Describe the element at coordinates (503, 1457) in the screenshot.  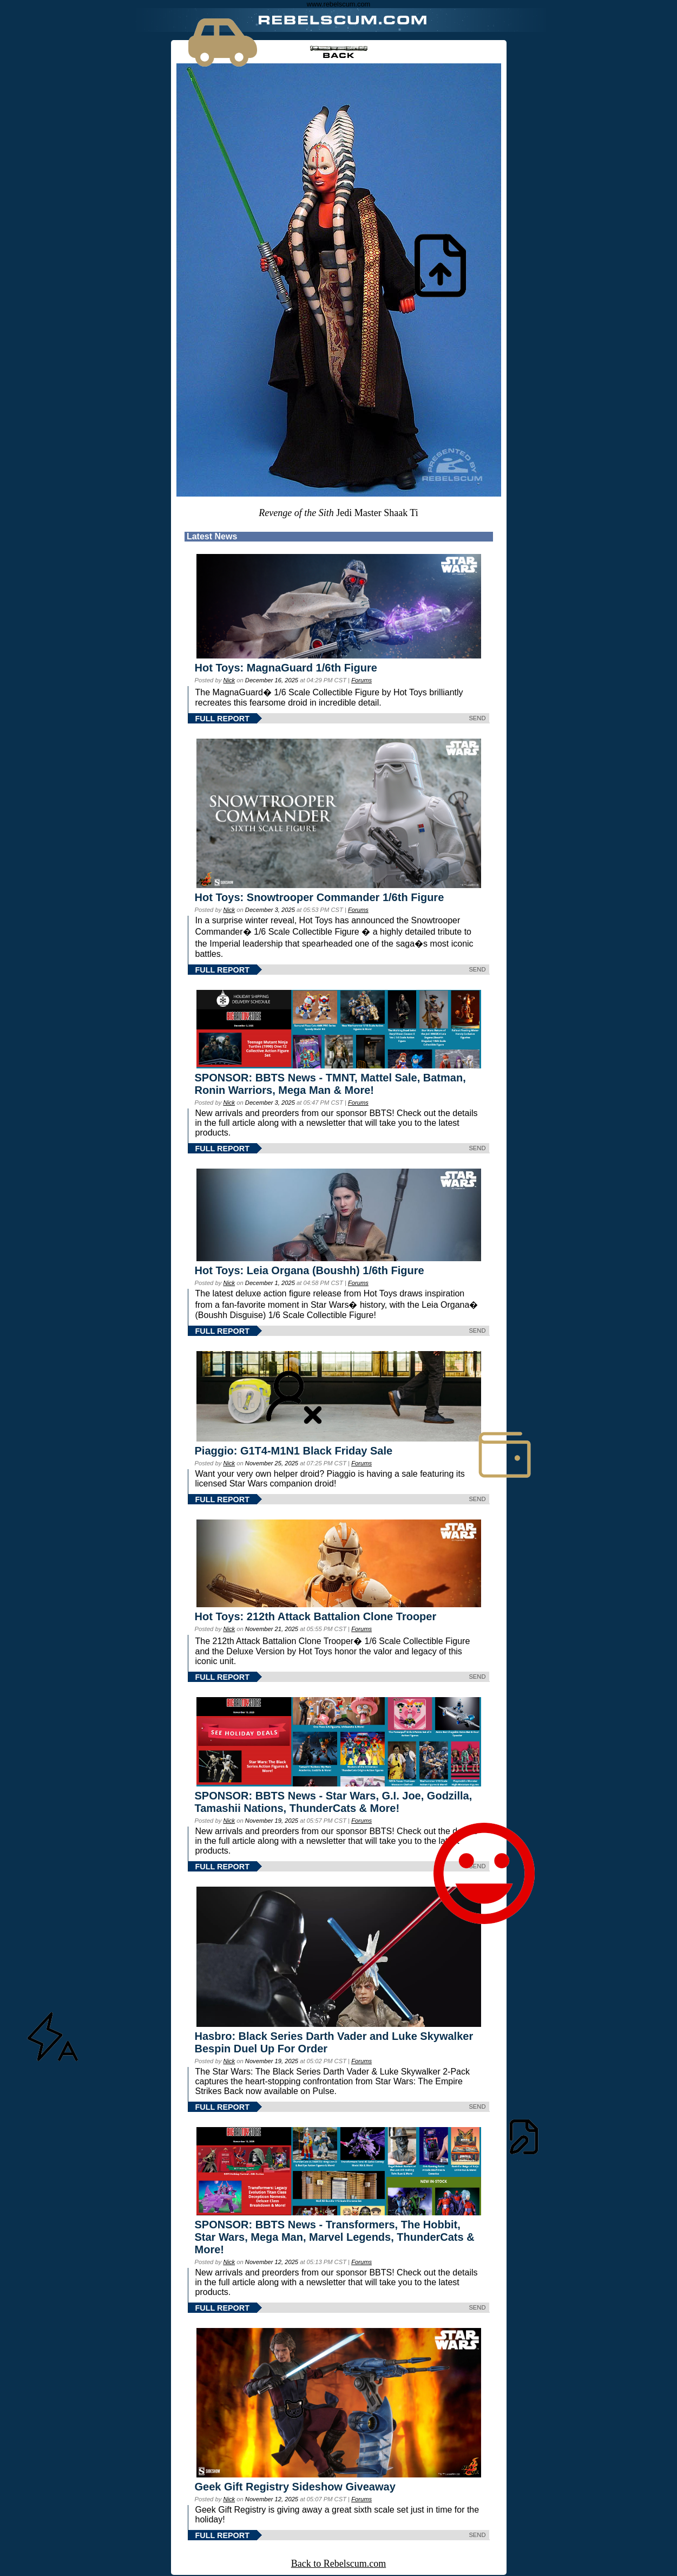
I see `access your wallet or payment methods` at that location.